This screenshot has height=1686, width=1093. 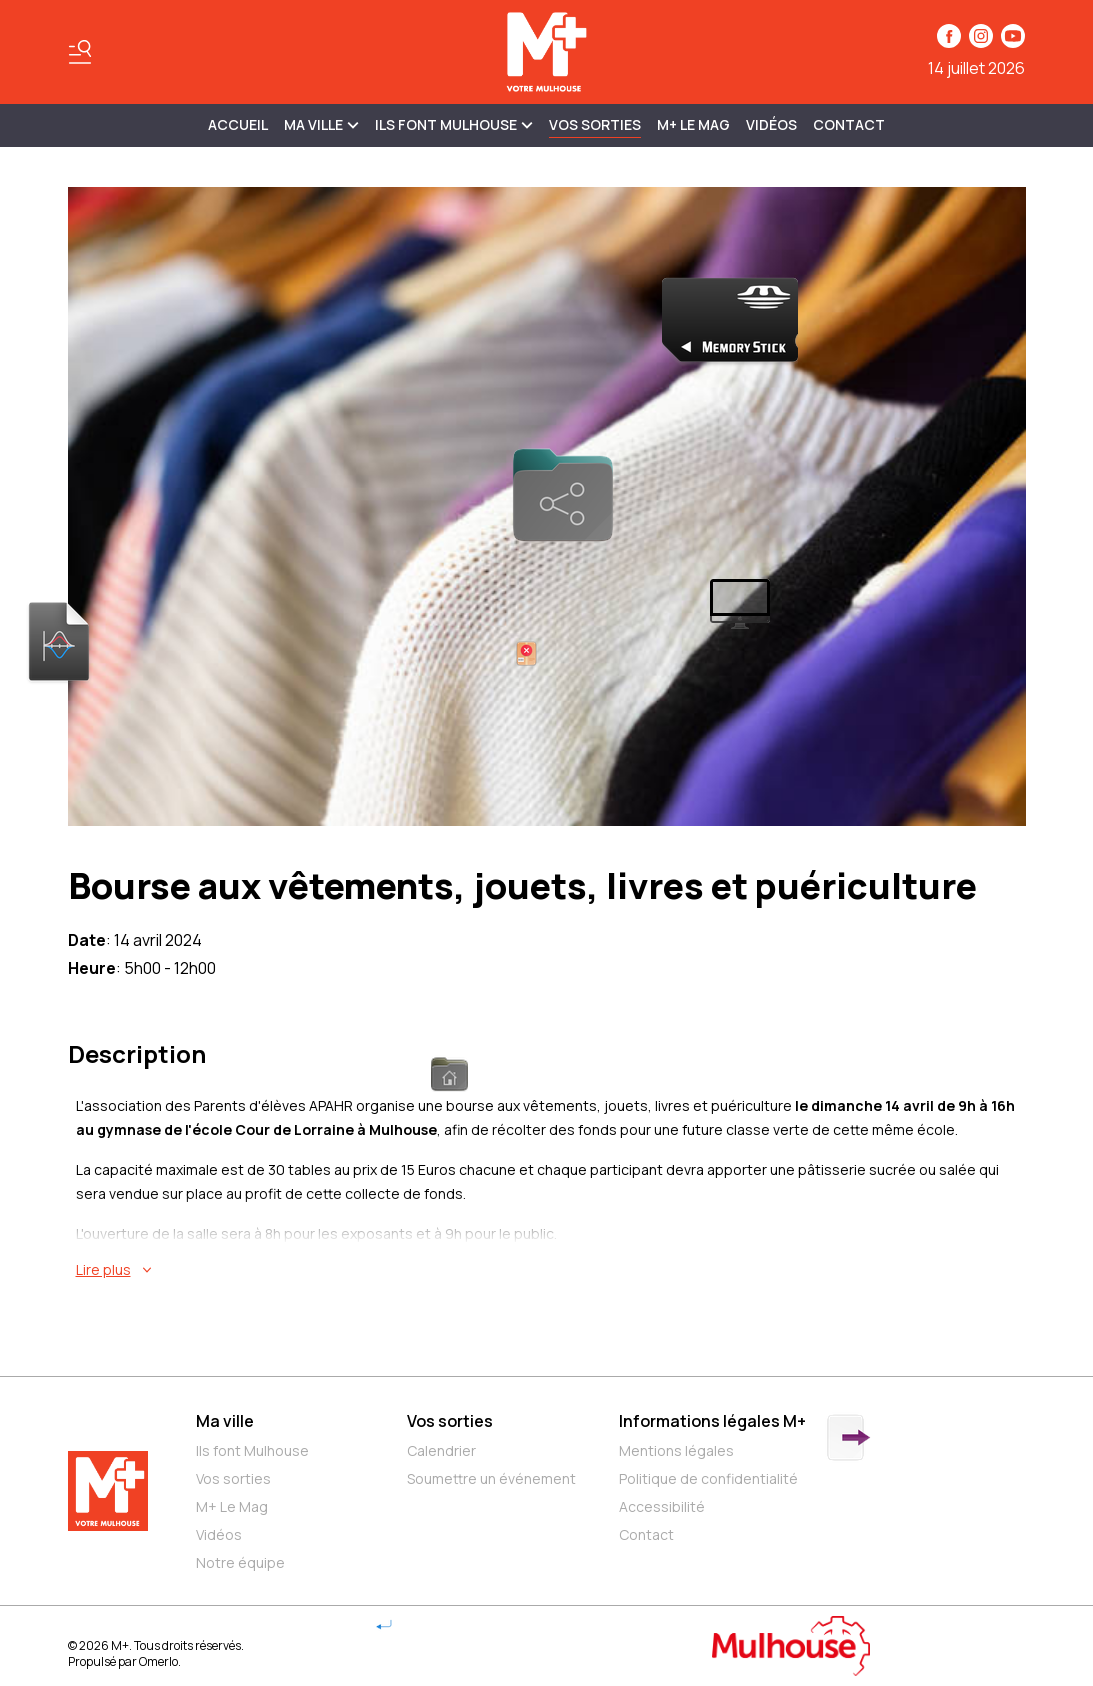 What do you see at coordinates (383, 1623) in the screenshot?
I see `reply to an email message` at bounding box center [383, 1623].